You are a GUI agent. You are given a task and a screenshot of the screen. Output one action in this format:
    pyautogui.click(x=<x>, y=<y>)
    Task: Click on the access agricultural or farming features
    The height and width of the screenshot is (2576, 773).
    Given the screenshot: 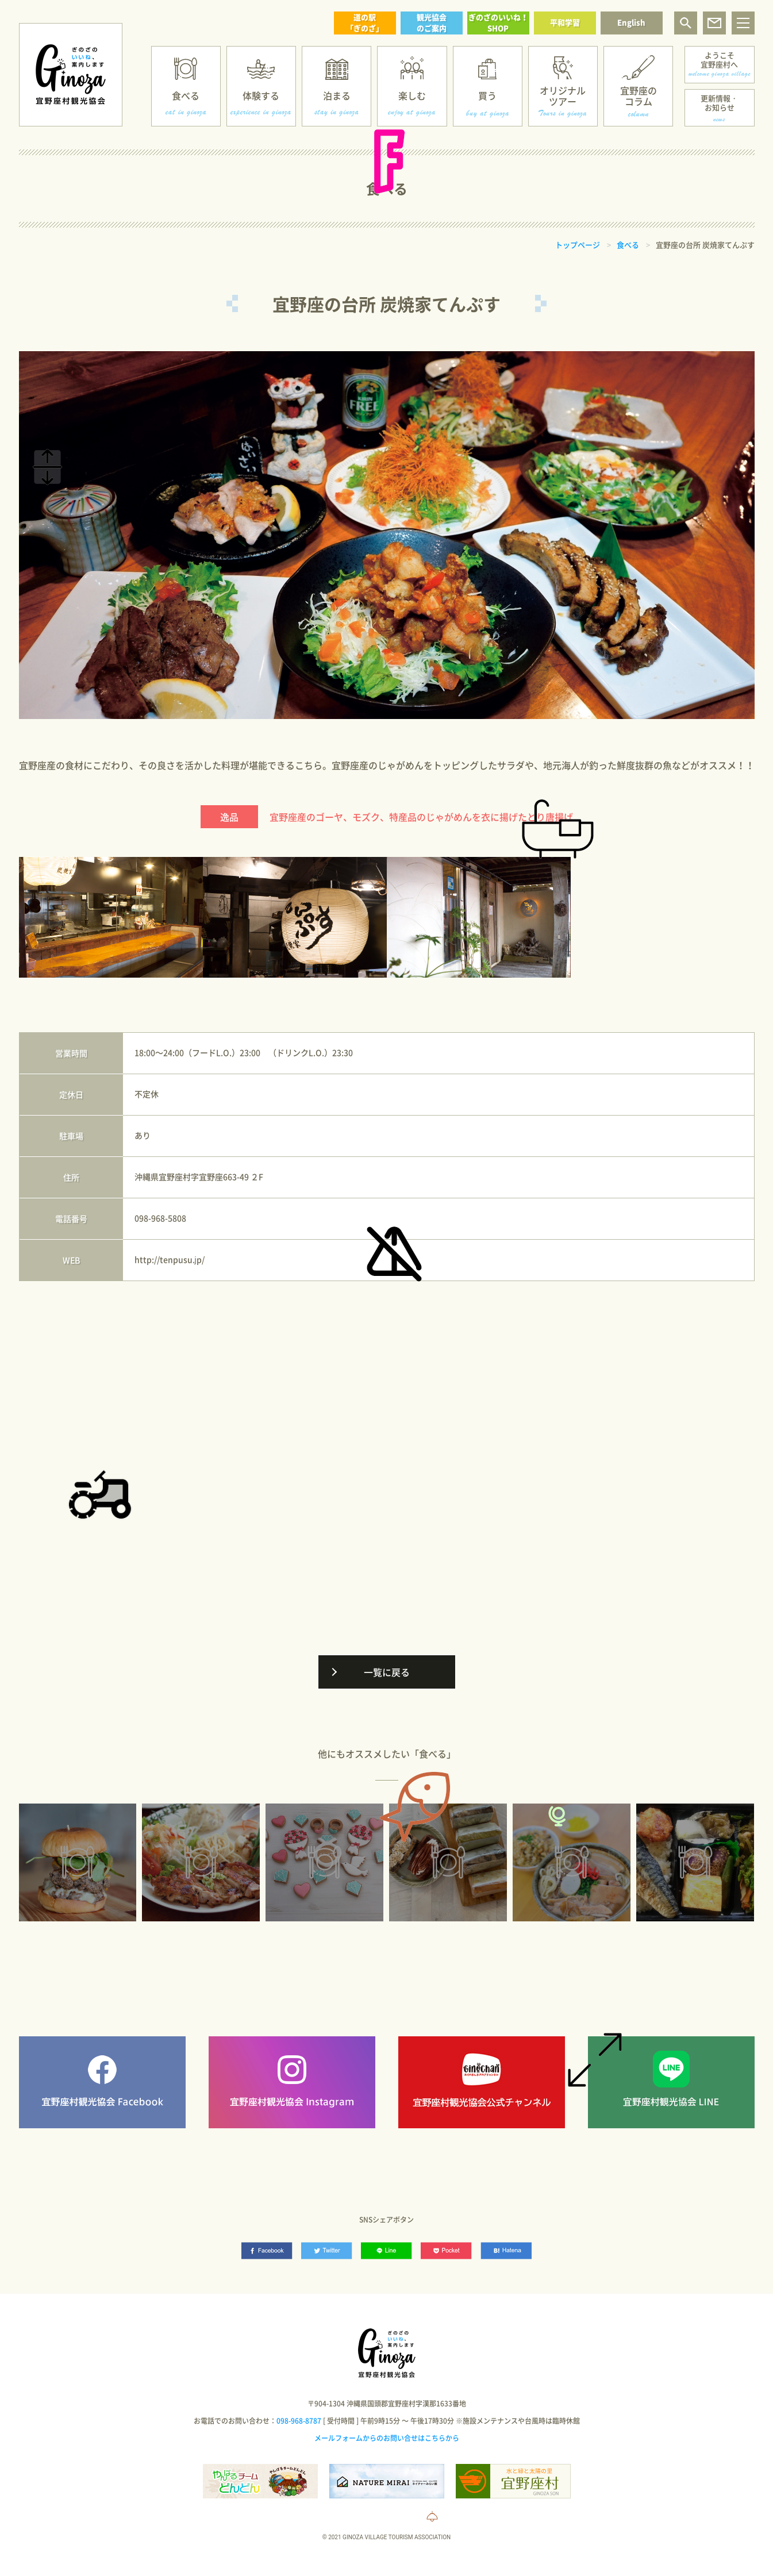 What is the action you would take?
    pyautogui.click(x=100, y=1496)
    